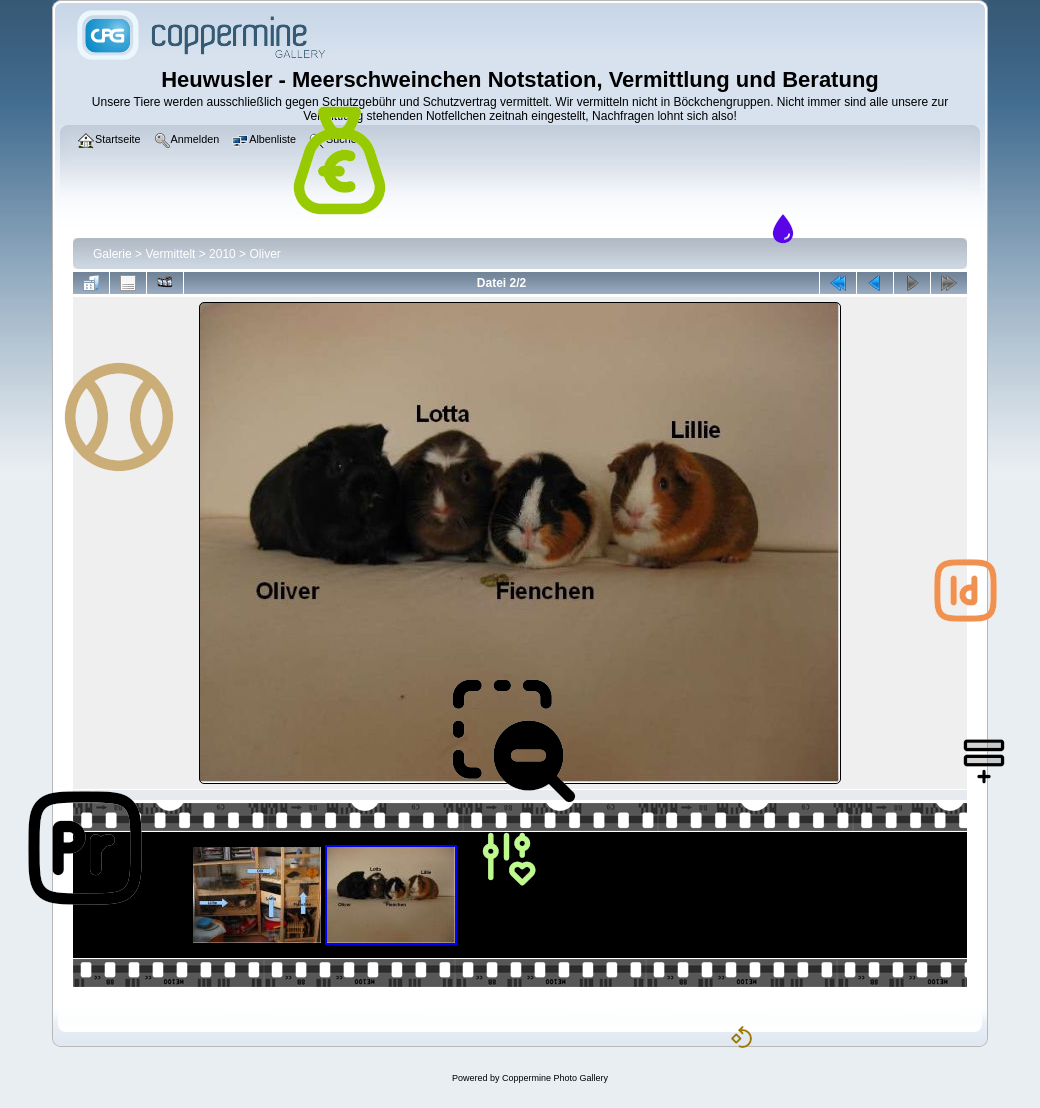 This screenshot has height=1108, width=1040. I want to click on zoom out of selected area, so click(511, 738).